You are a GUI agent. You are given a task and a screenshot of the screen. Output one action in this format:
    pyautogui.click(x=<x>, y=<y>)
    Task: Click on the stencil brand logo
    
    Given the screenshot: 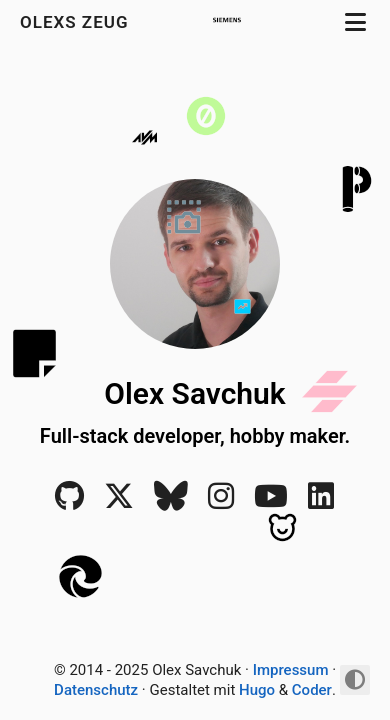 What is the action you would take?
    pyautogui.click(x=329, y=391)
    